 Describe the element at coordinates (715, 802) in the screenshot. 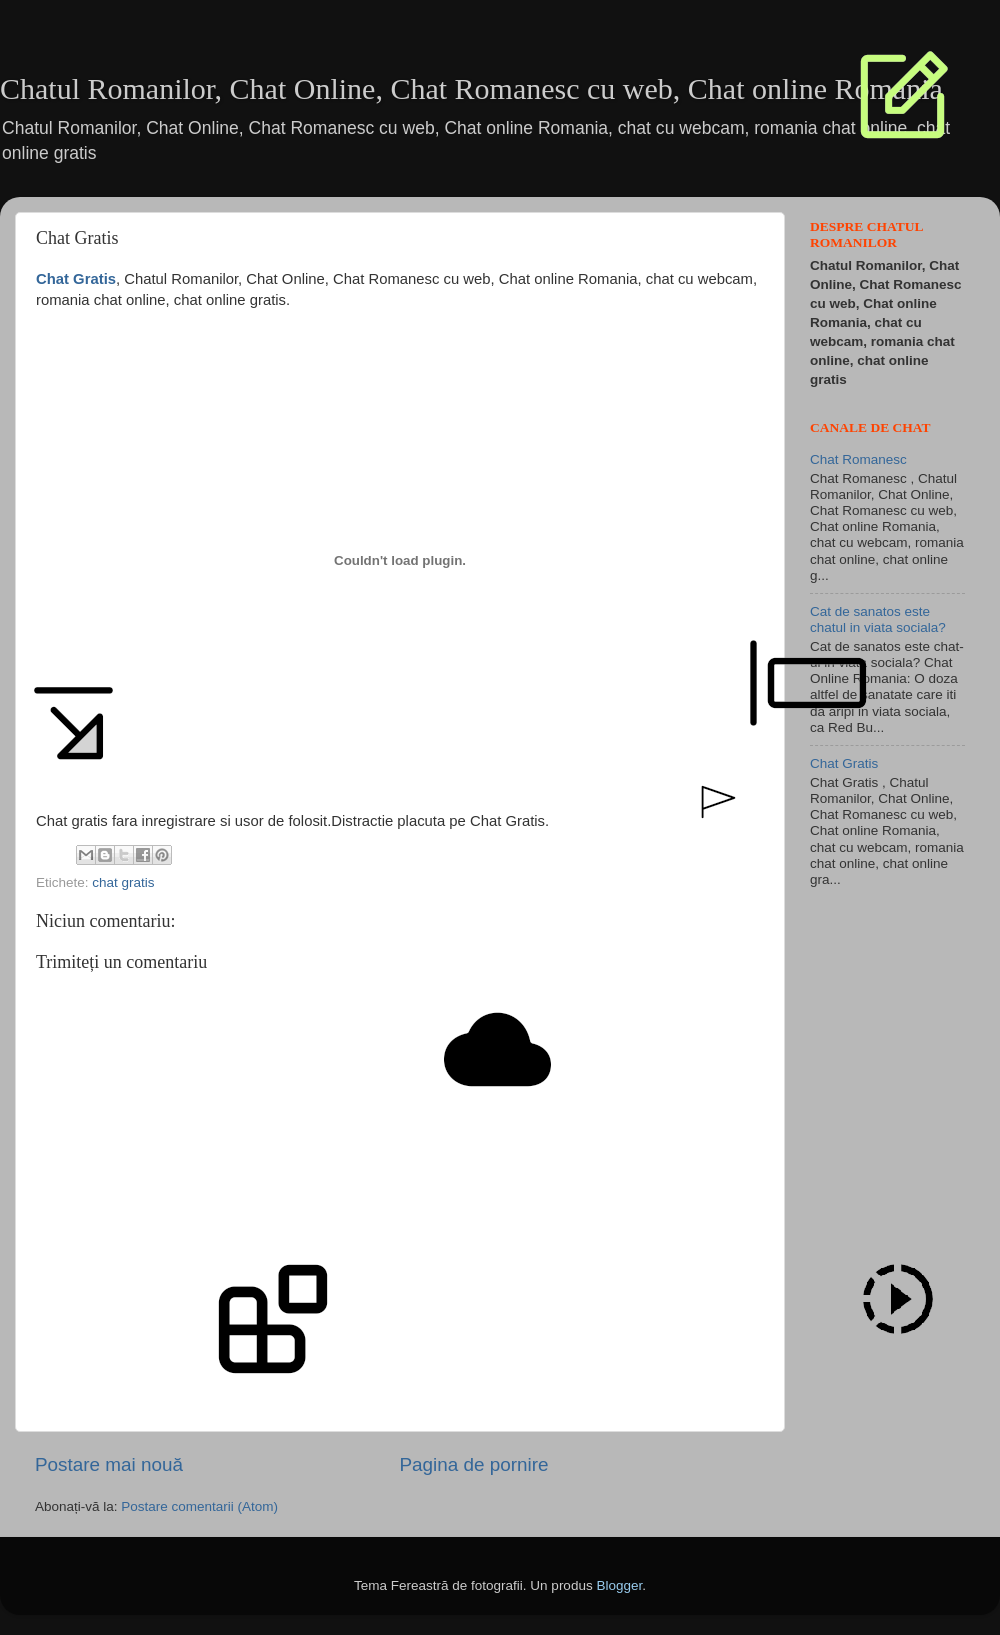

I see `flag or bookmark an item` at that location.